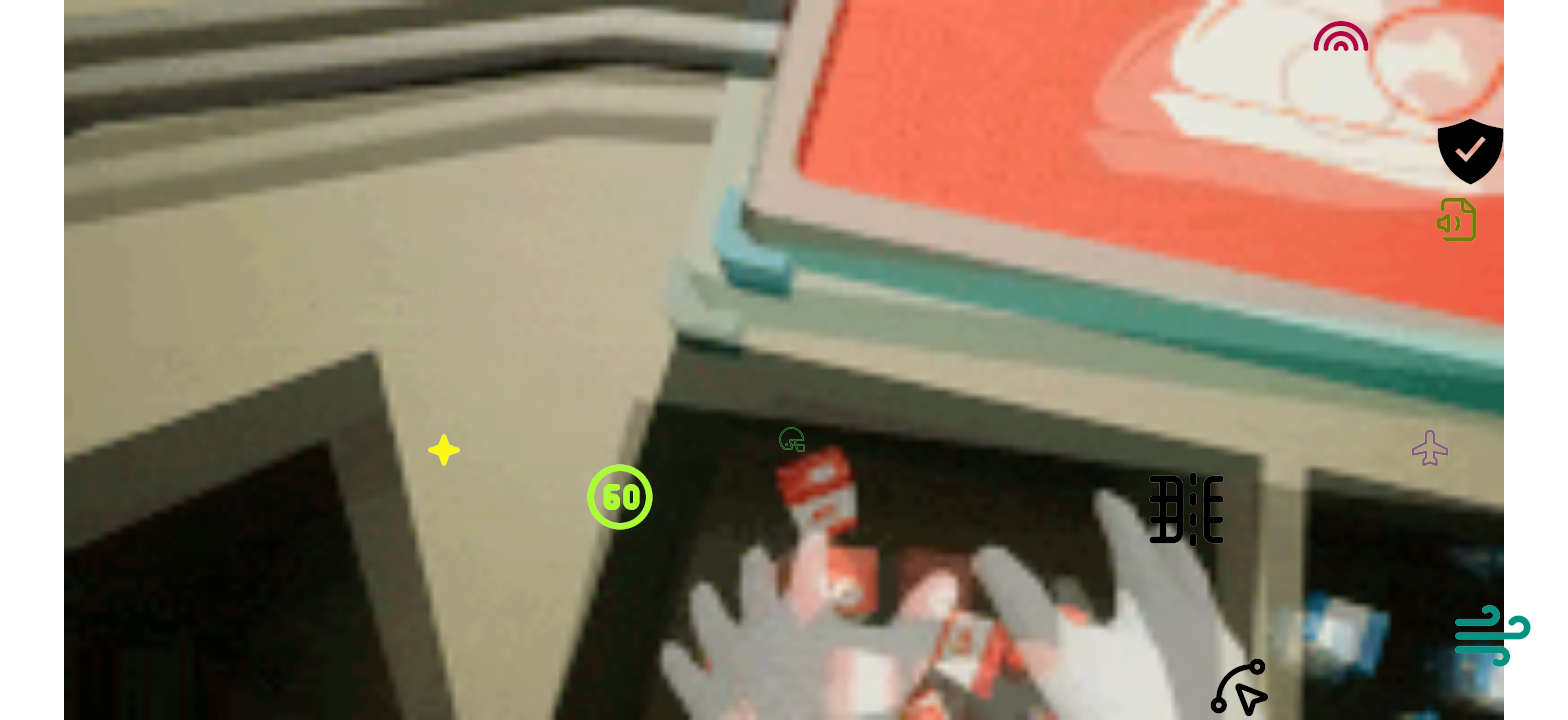 The image size is (1568, 720). Describe the element at coordinates (1470, 151) in the screenshot. I see `indicates security verification complete` at that location.